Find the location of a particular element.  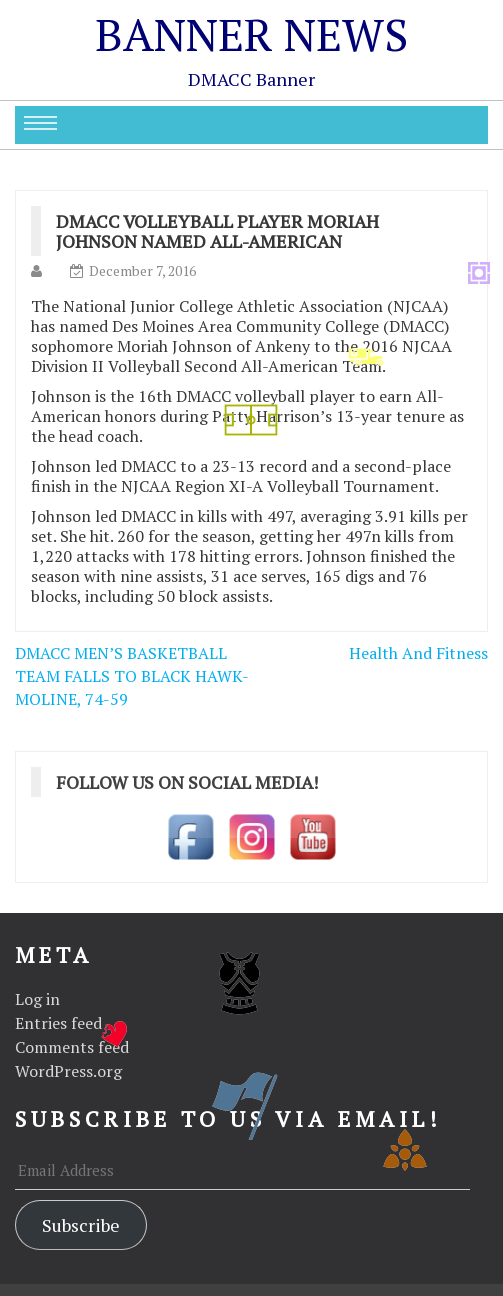

represents a hive mind or collective intelligence feature is located at coordinates (405, 1150).